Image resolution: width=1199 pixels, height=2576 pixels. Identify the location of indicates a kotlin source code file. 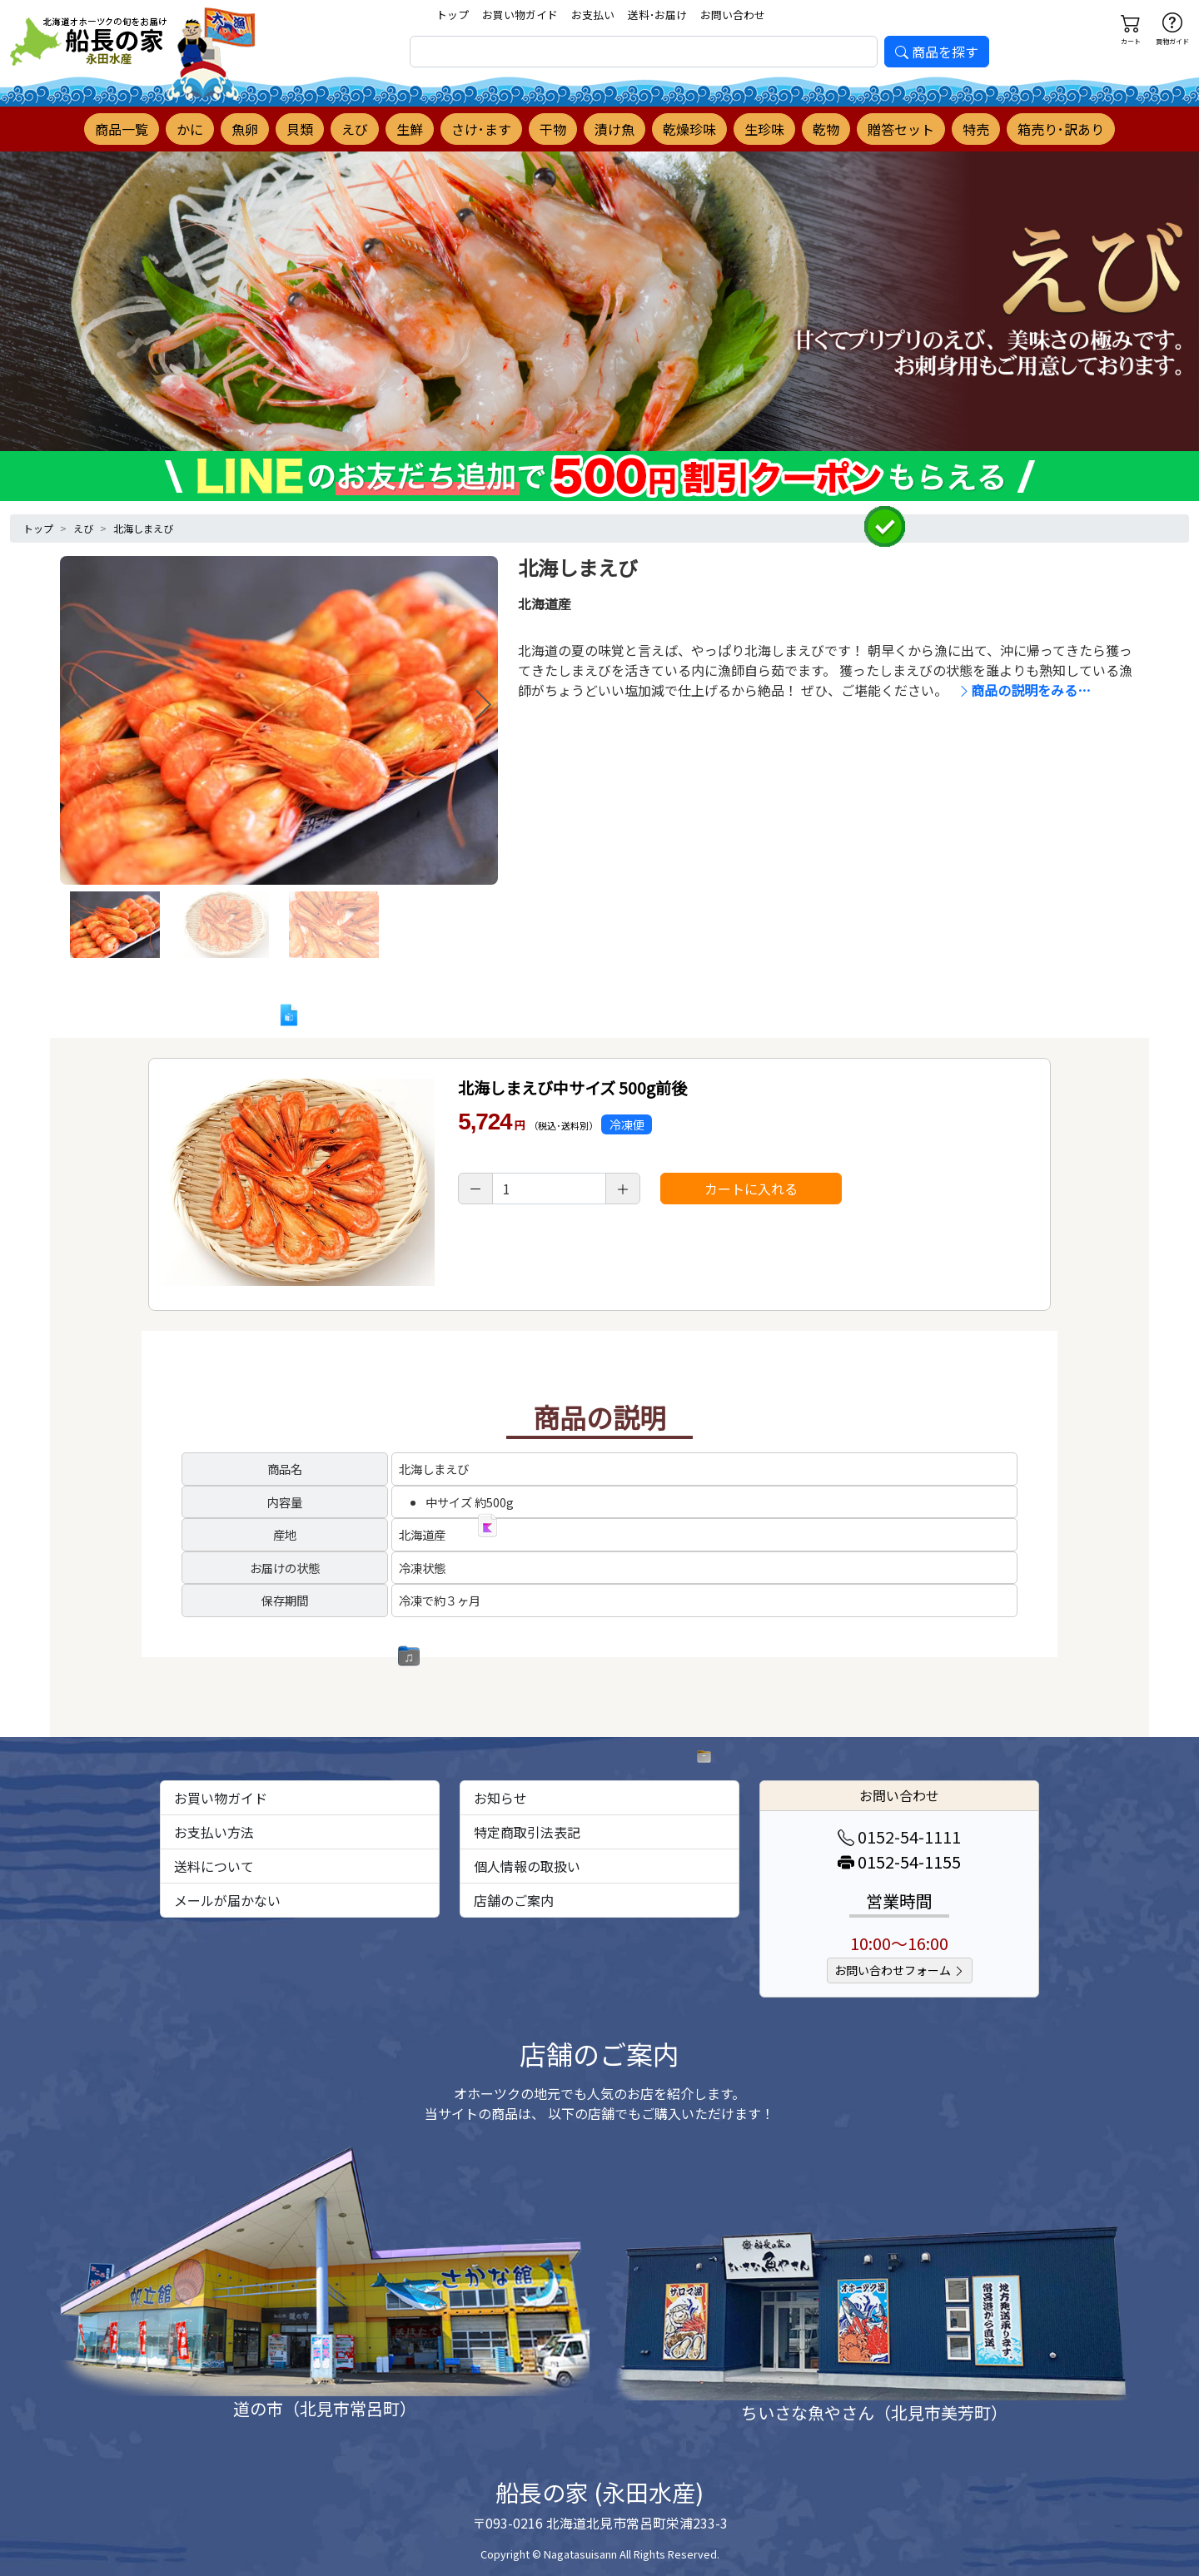
(487, 1525).